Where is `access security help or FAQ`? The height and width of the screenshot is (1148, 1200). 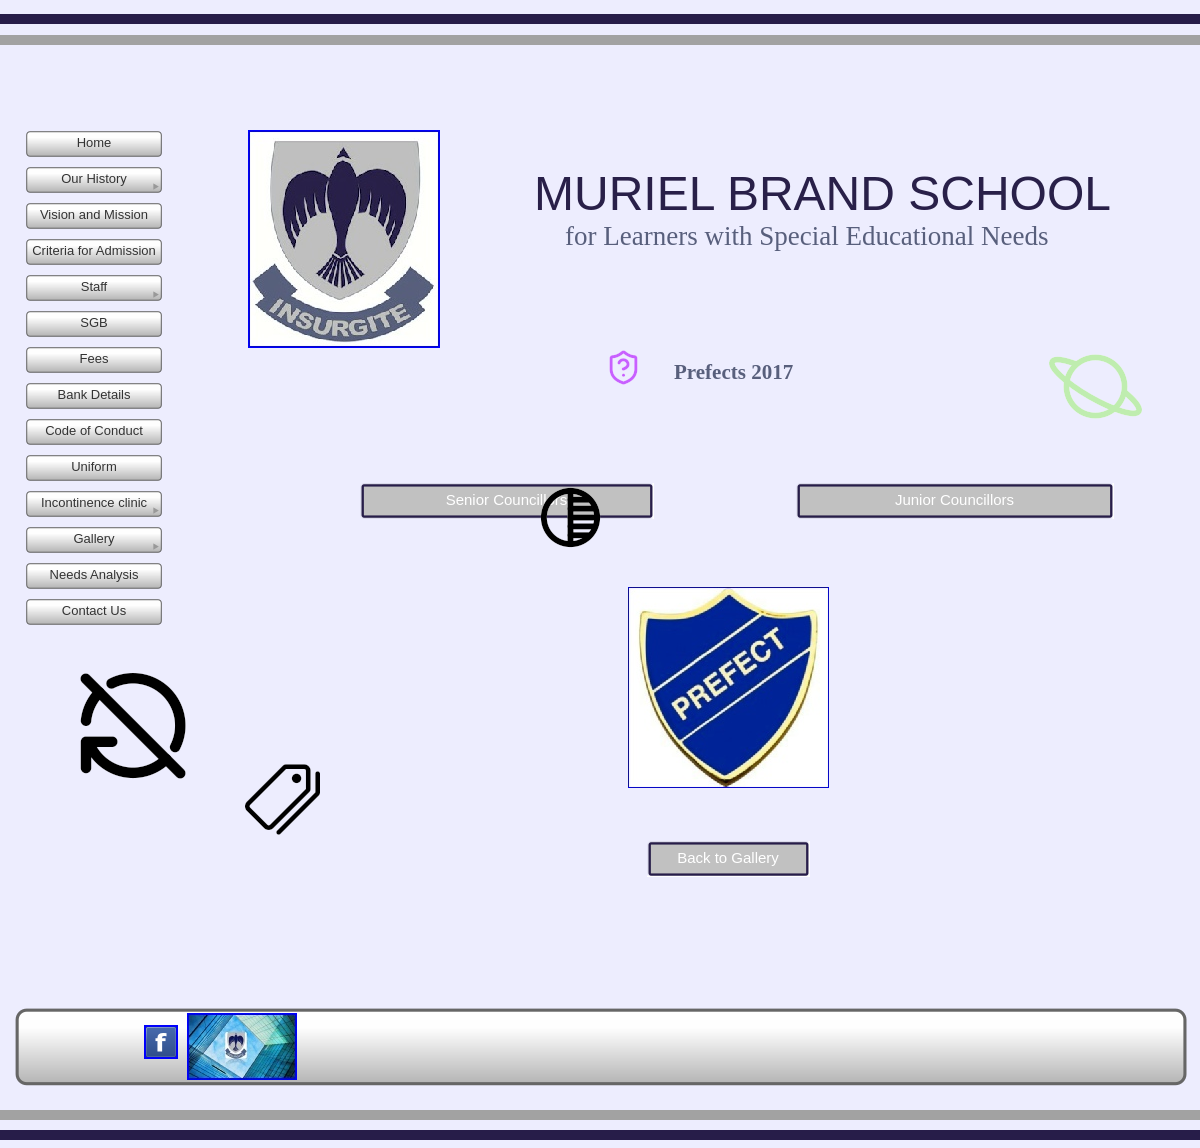
access security help or FAQ is located at coordinates (623, 367).